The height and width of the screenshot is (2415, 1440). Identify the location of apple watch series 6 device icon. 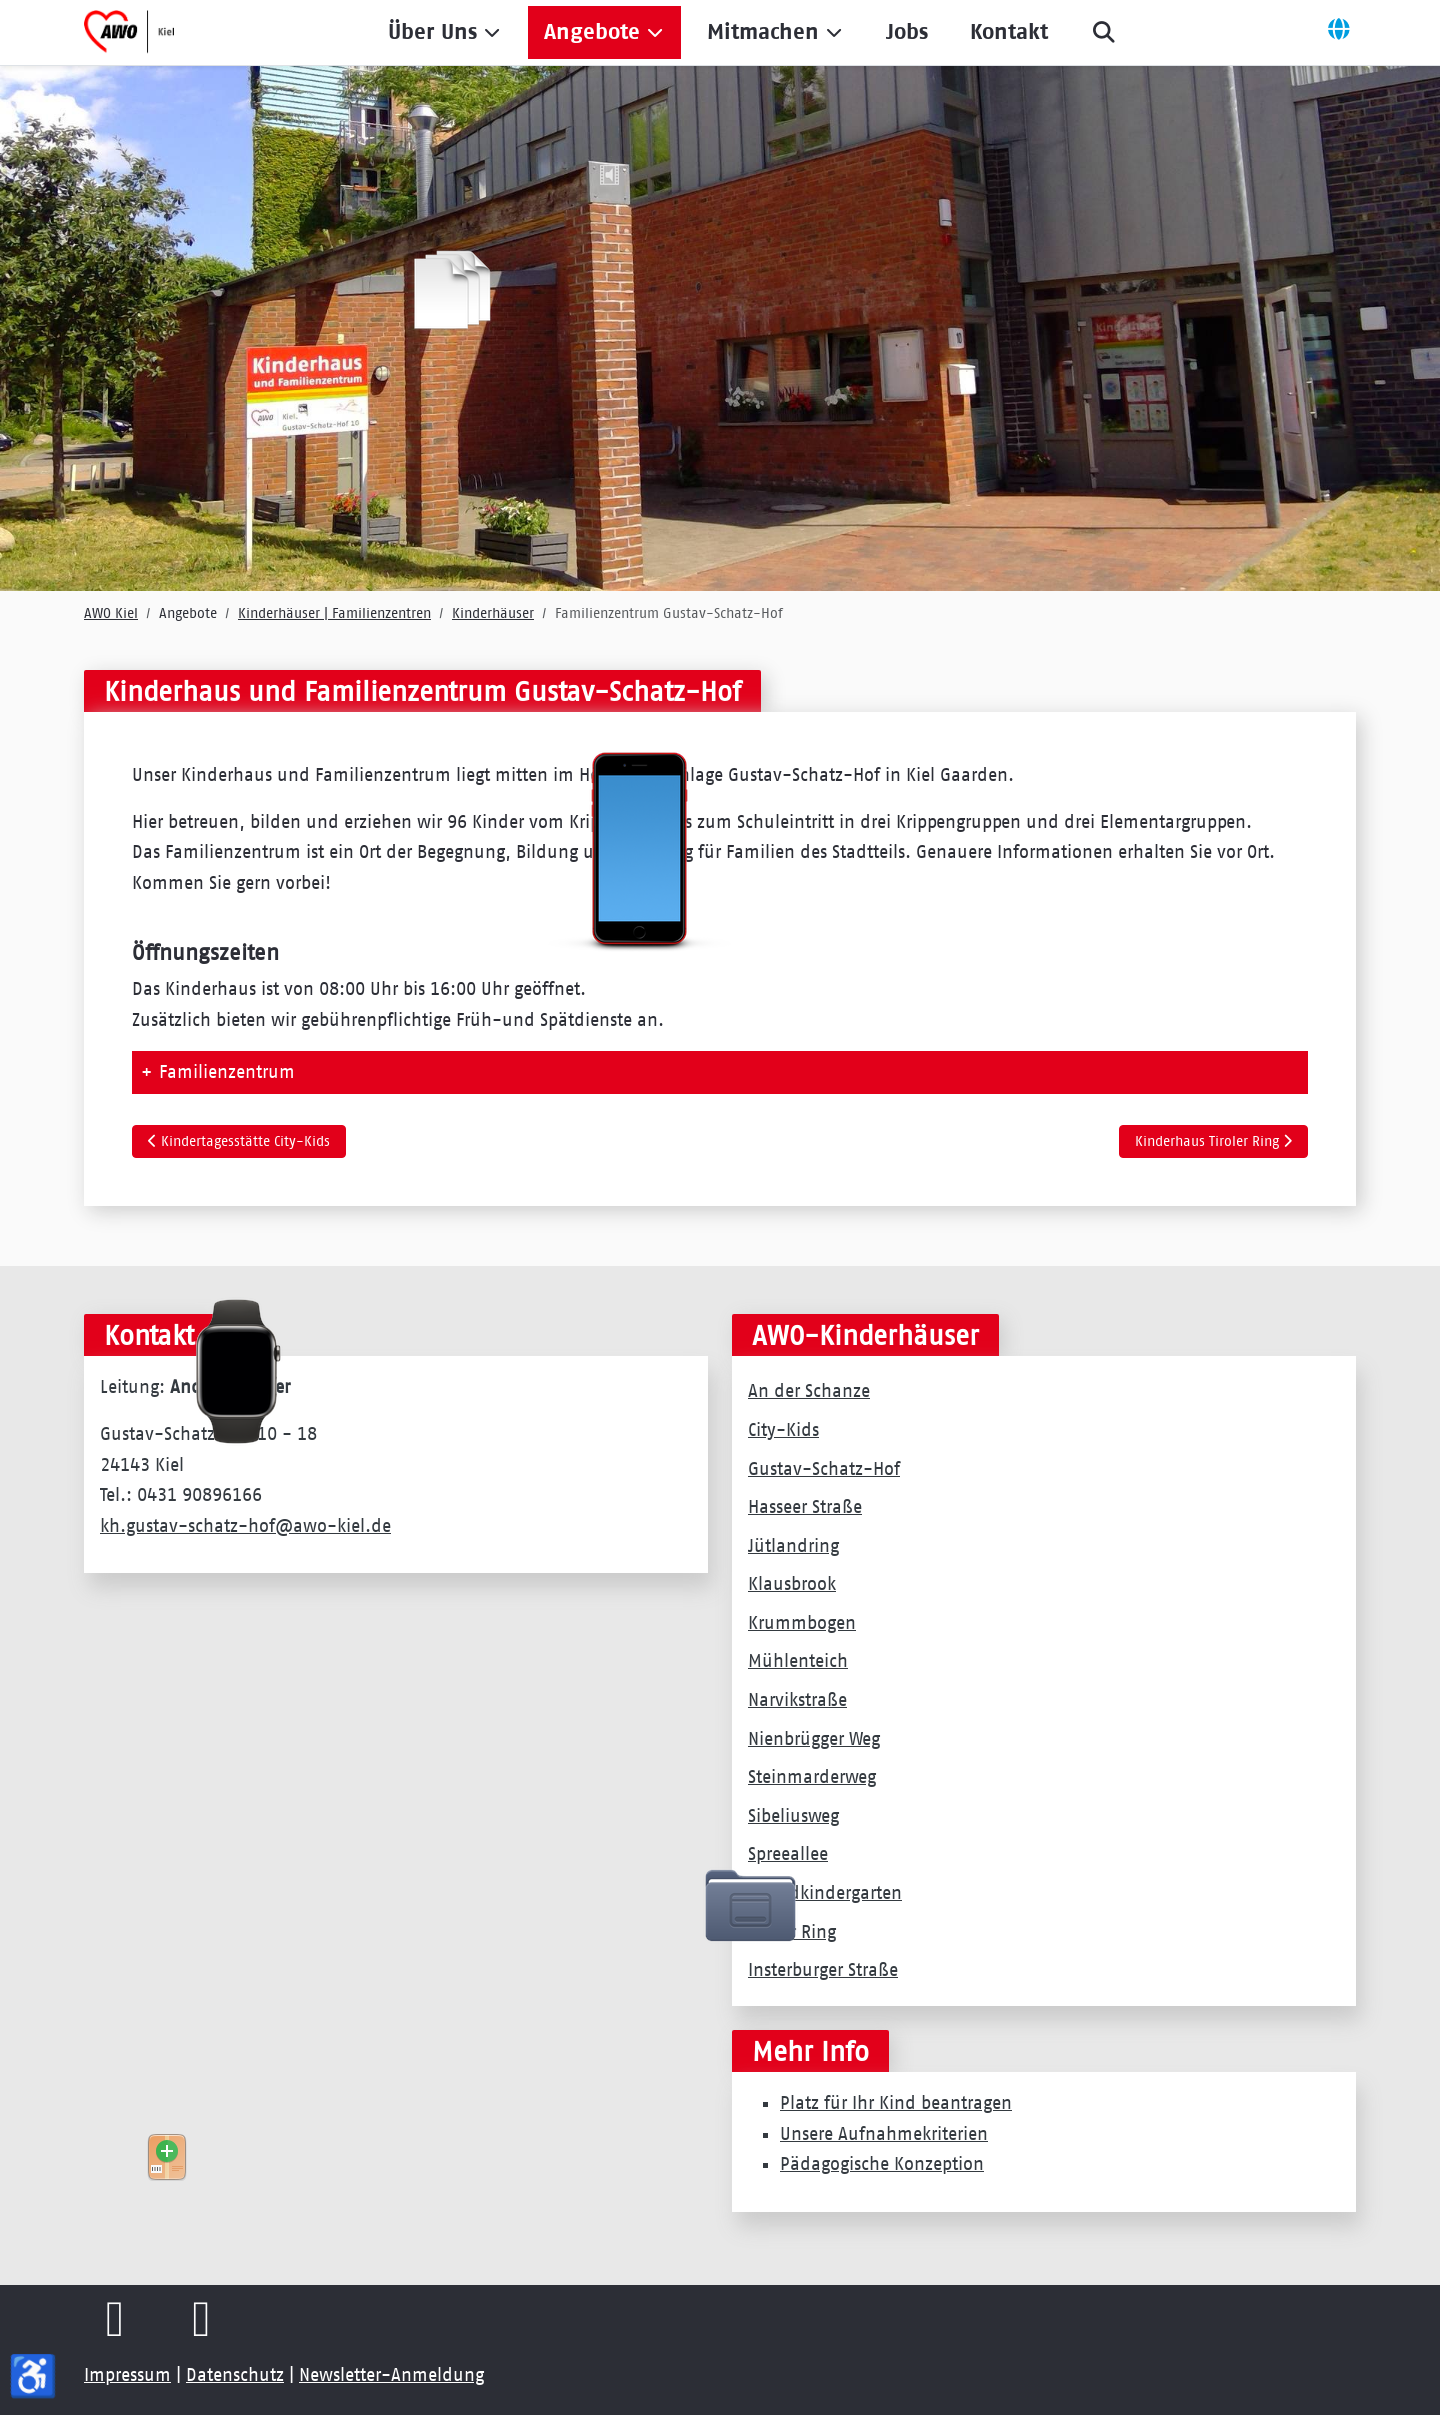
(236, 1371).